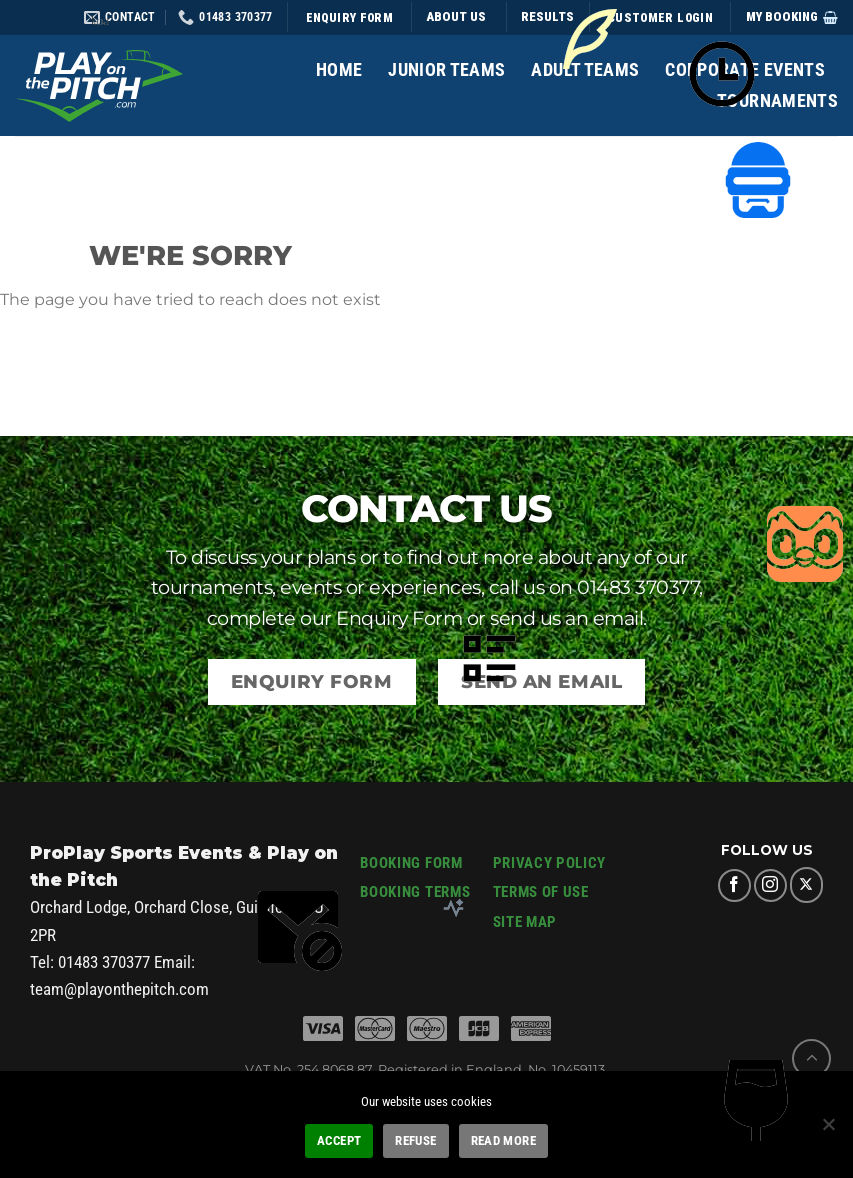  What do you see at coordinates (722, 74) in the screenshot?
I see `view time or clock settings` at bounding box center [722, 74].